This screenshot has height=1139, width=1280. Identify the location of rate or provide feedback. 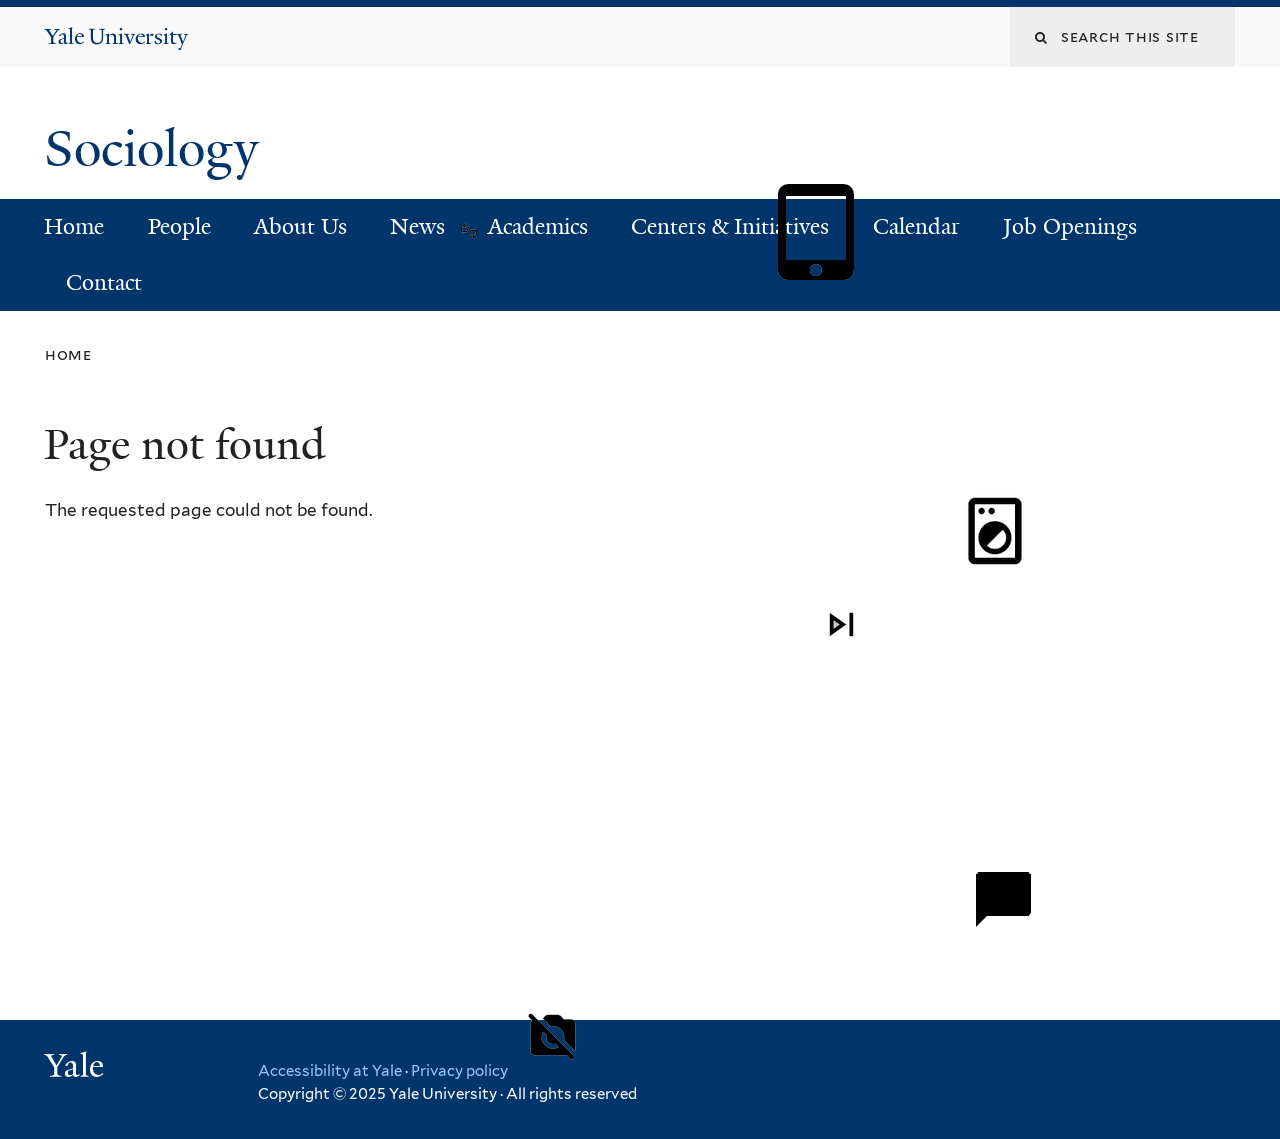
(469, 231).